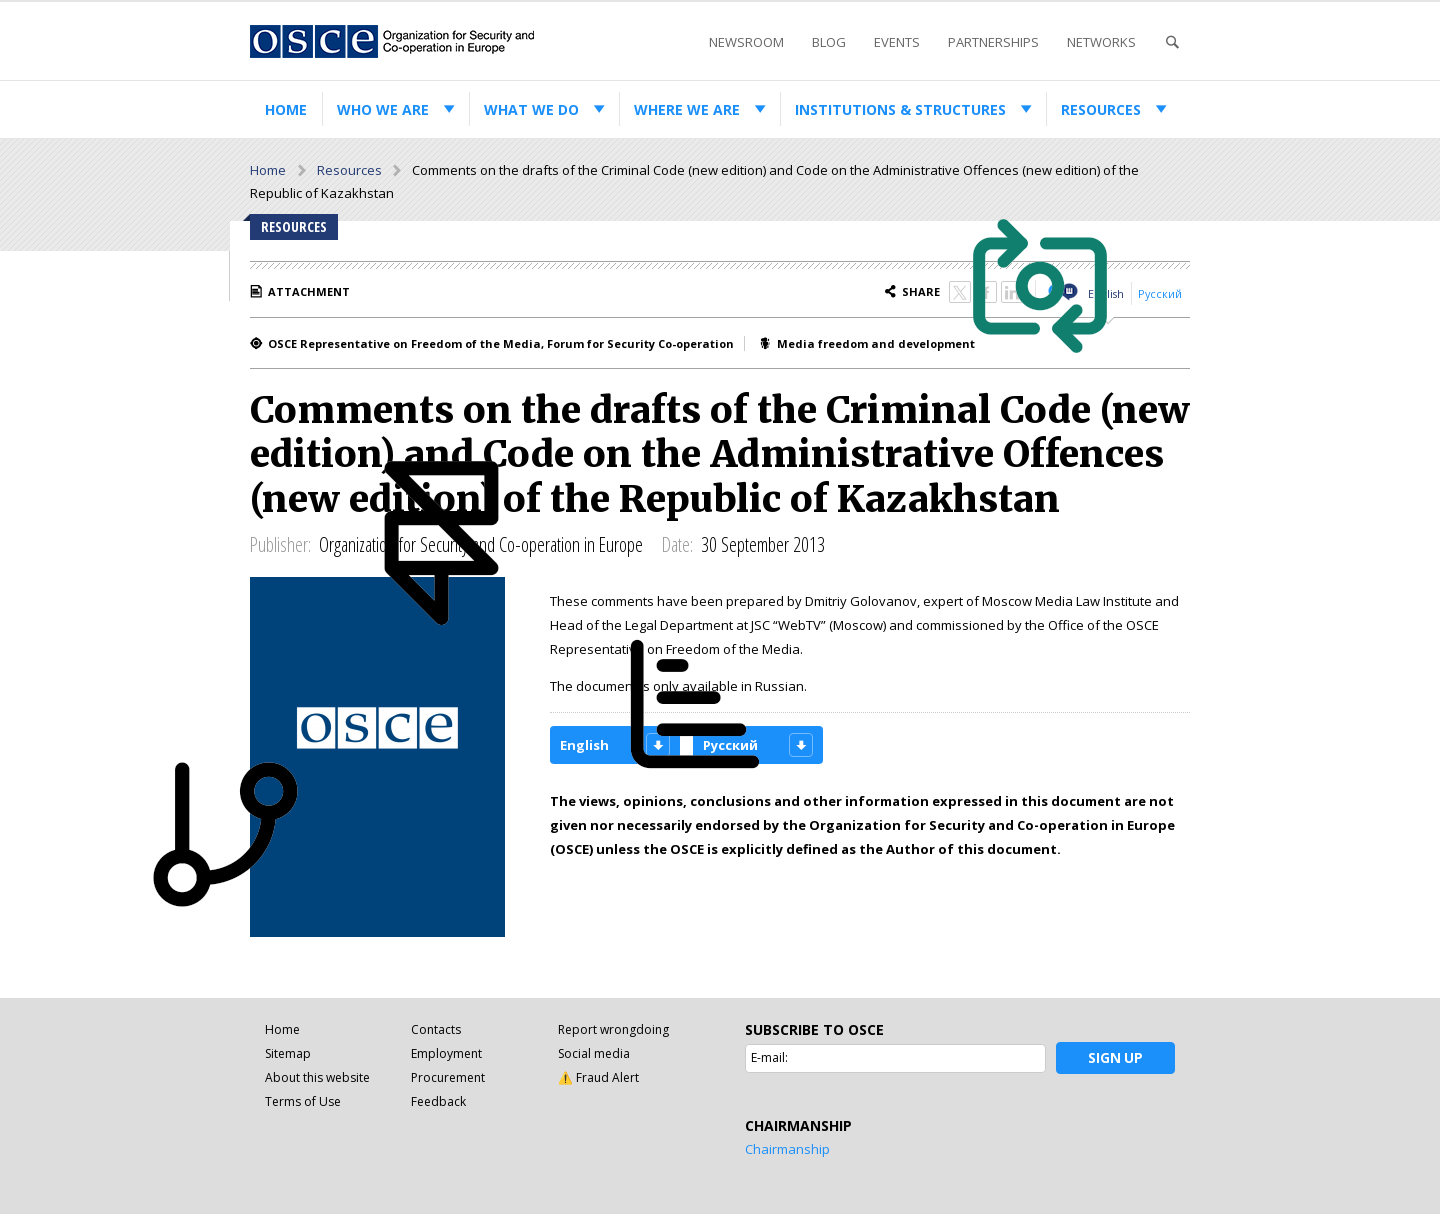  I want to click on open Framer design tool, so click(441, 539).